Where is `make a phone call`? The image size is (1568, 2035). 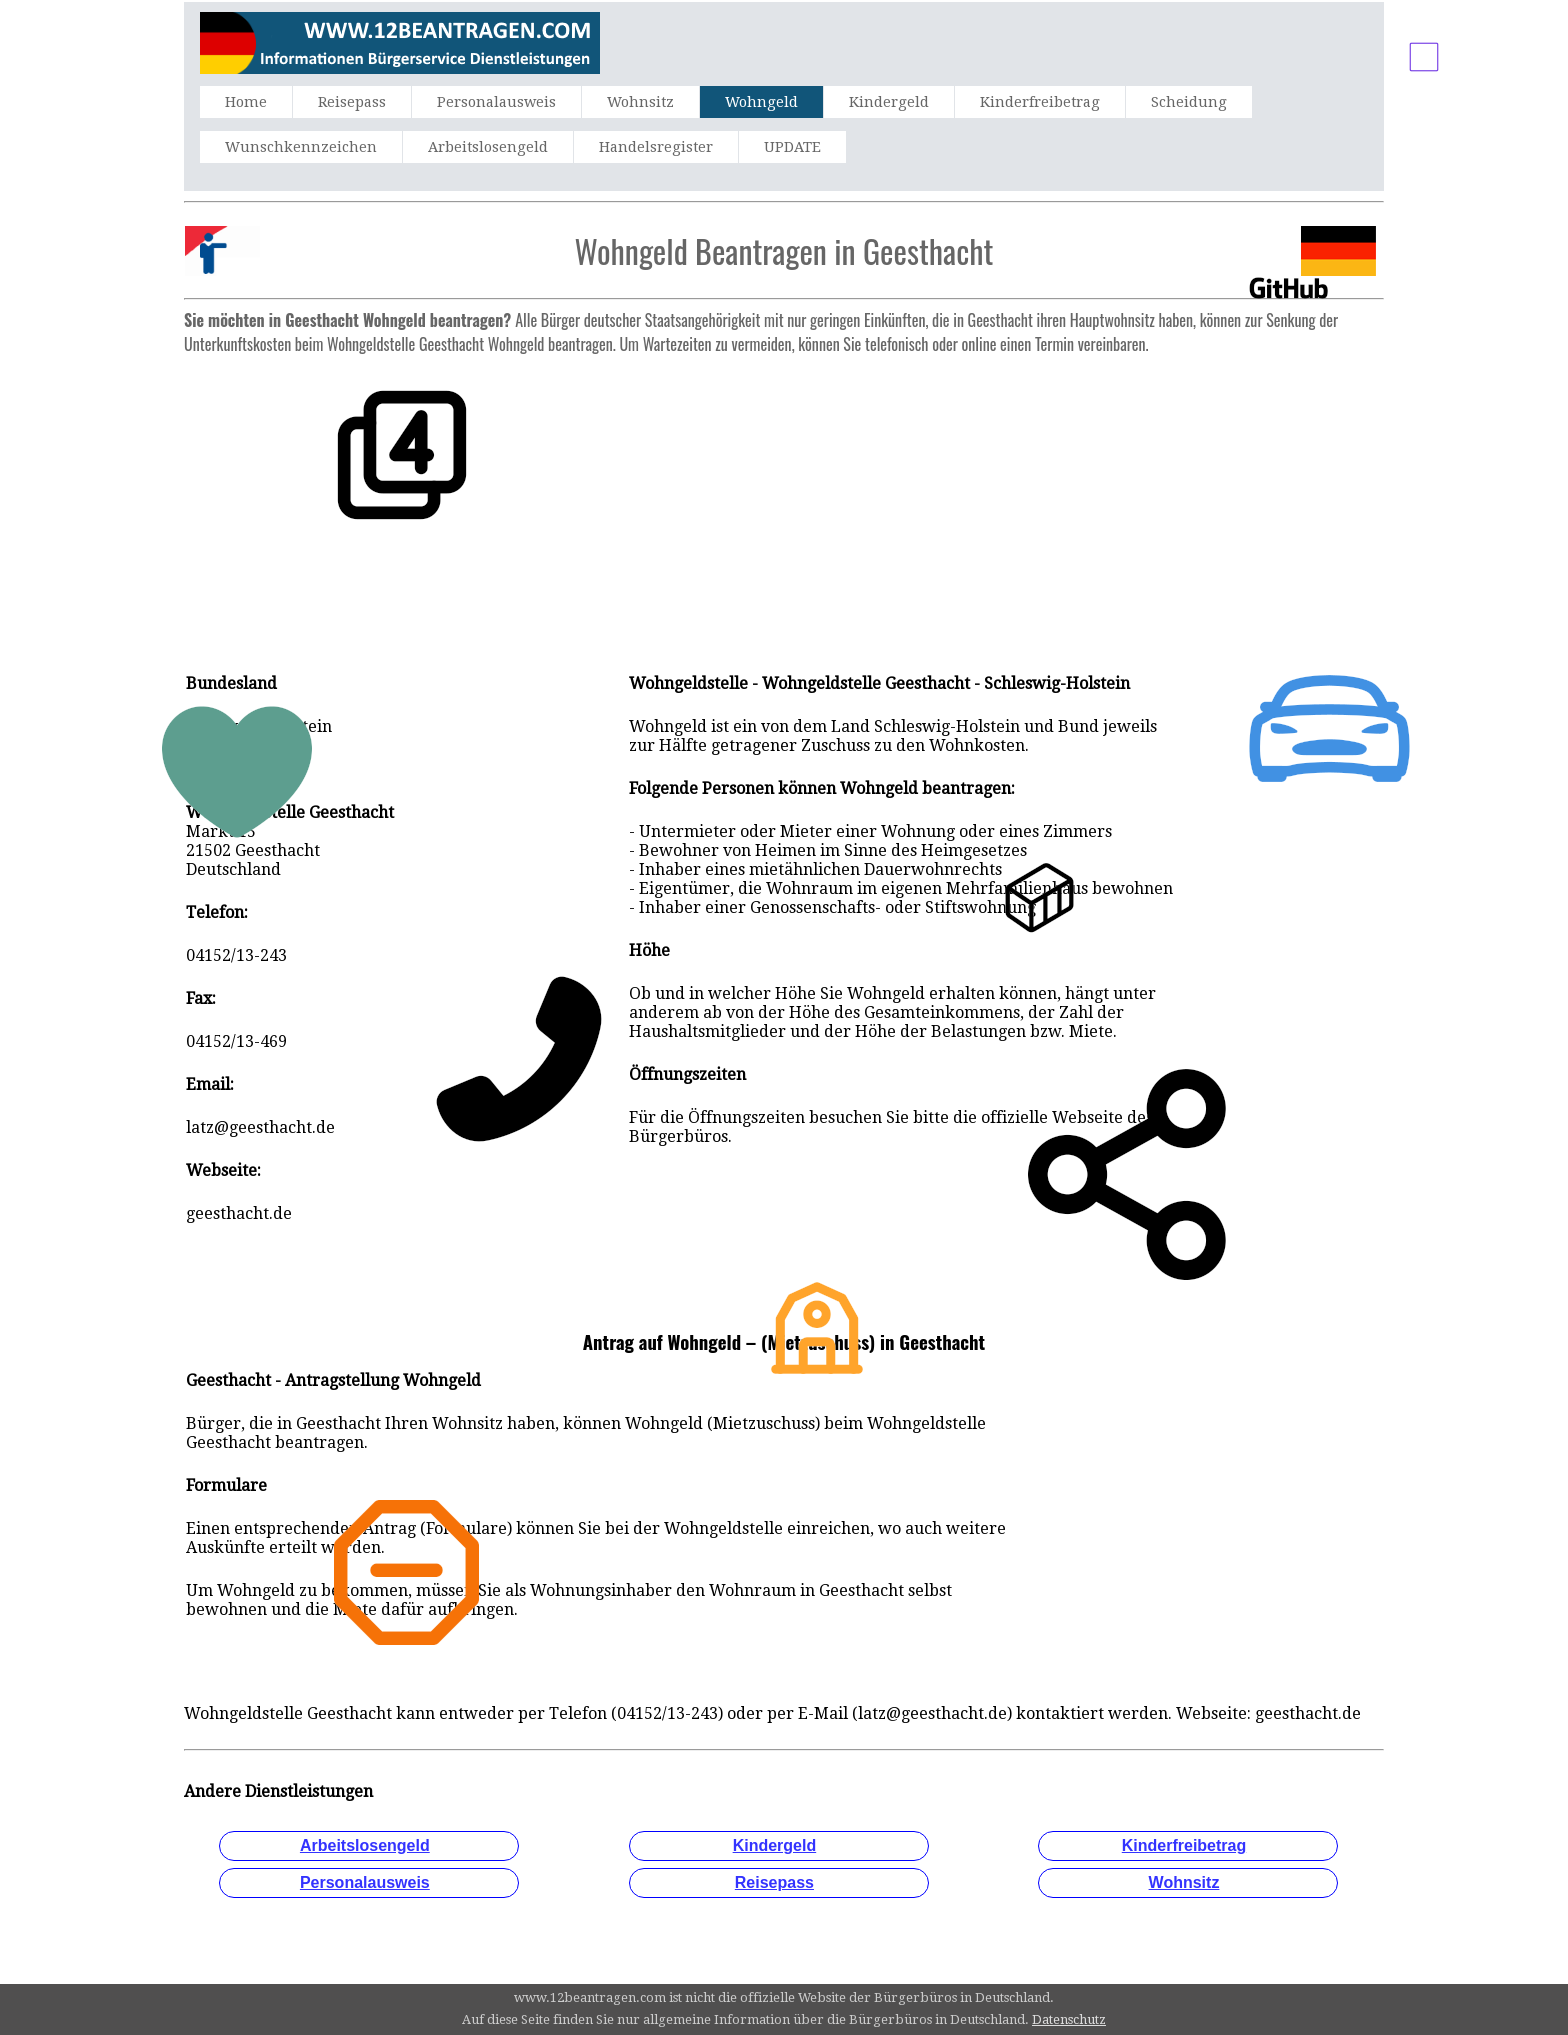
make a phone call is located at coordinates (519, 1059).